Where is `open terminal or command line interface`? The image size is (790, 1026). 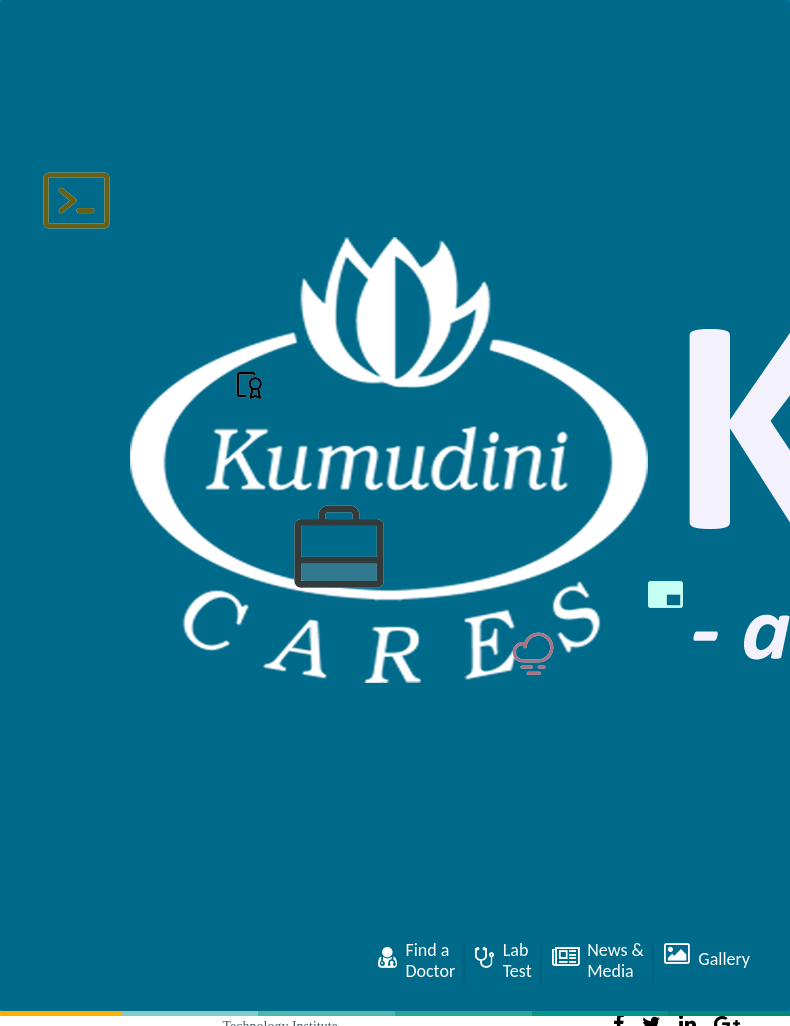
open terminal or command line interface is located at coordinates (76, 200).